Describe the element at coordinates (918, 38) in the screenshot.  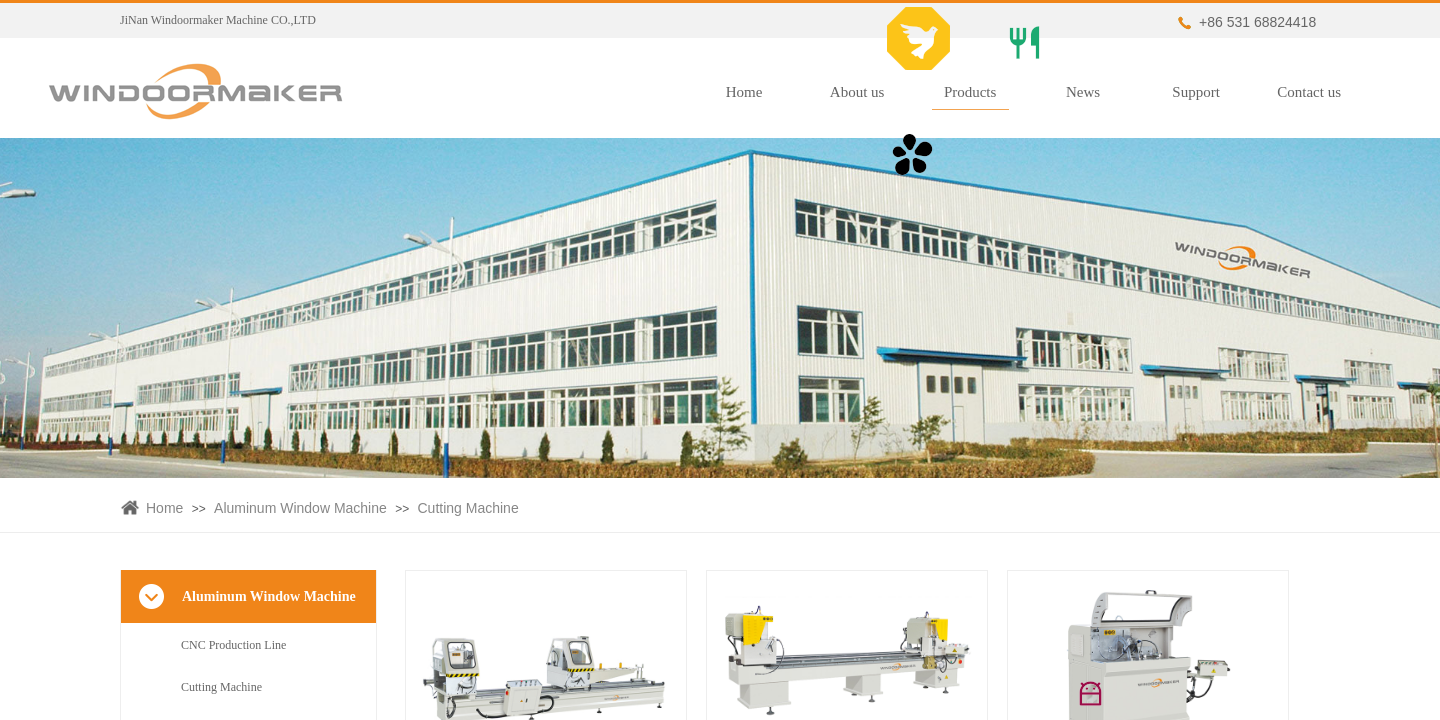
I see `open AdAway ad-blocking app` at that location.